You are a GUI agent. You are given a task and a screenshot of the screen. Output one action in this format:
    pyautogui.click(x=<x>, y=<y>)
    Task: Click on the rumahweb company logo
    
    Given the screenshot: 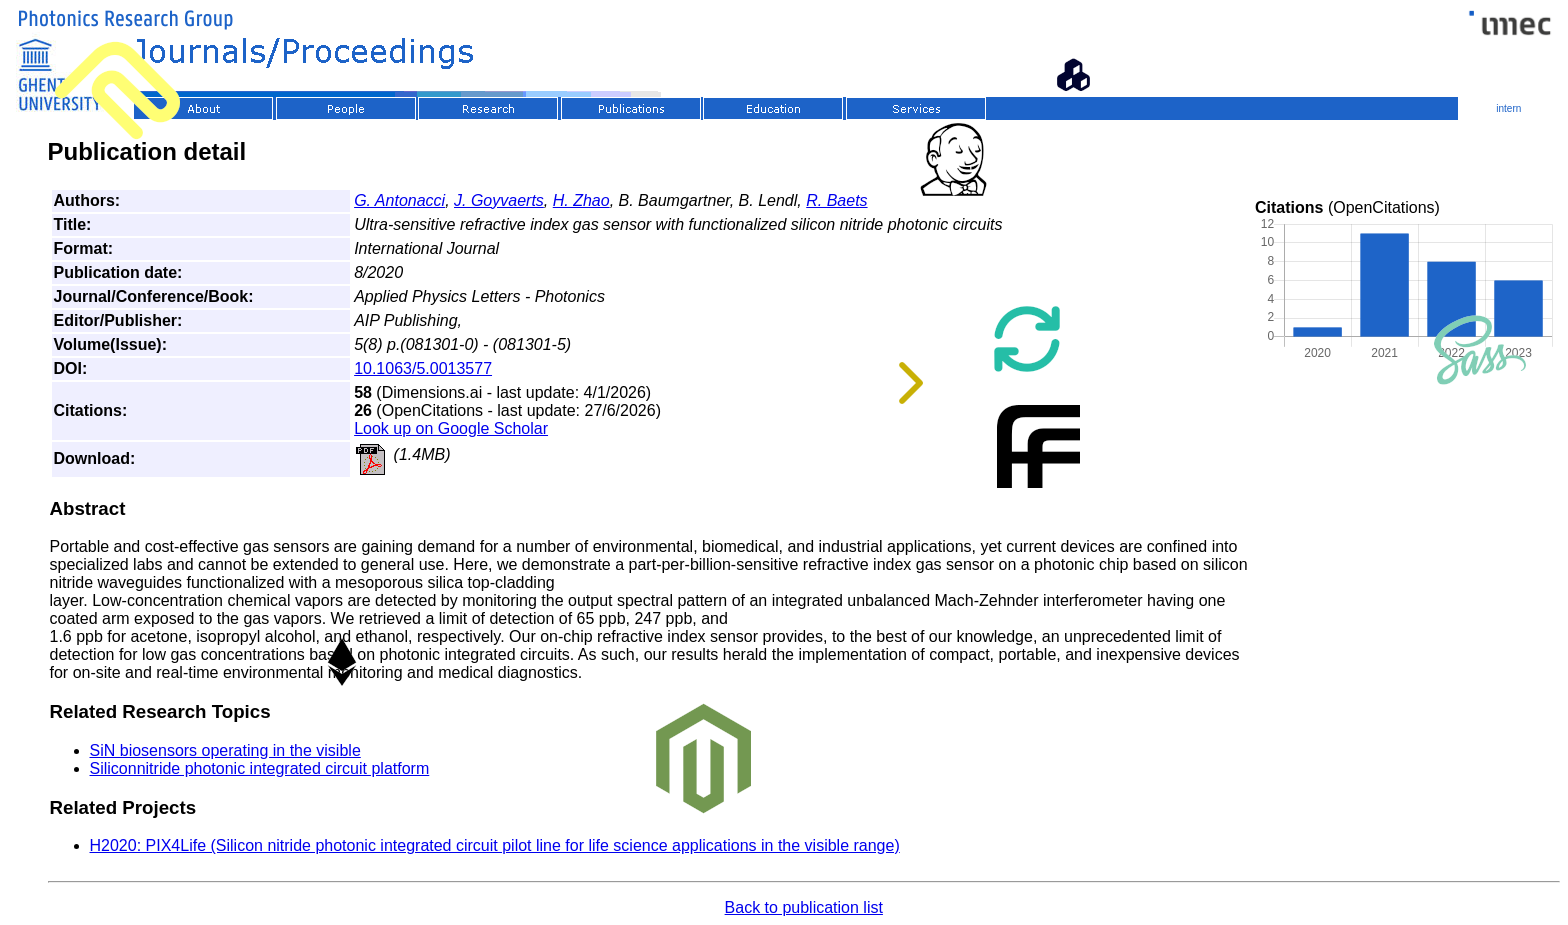 What is the action you would take?
    pyautogui.click(x=117, y=90)
    